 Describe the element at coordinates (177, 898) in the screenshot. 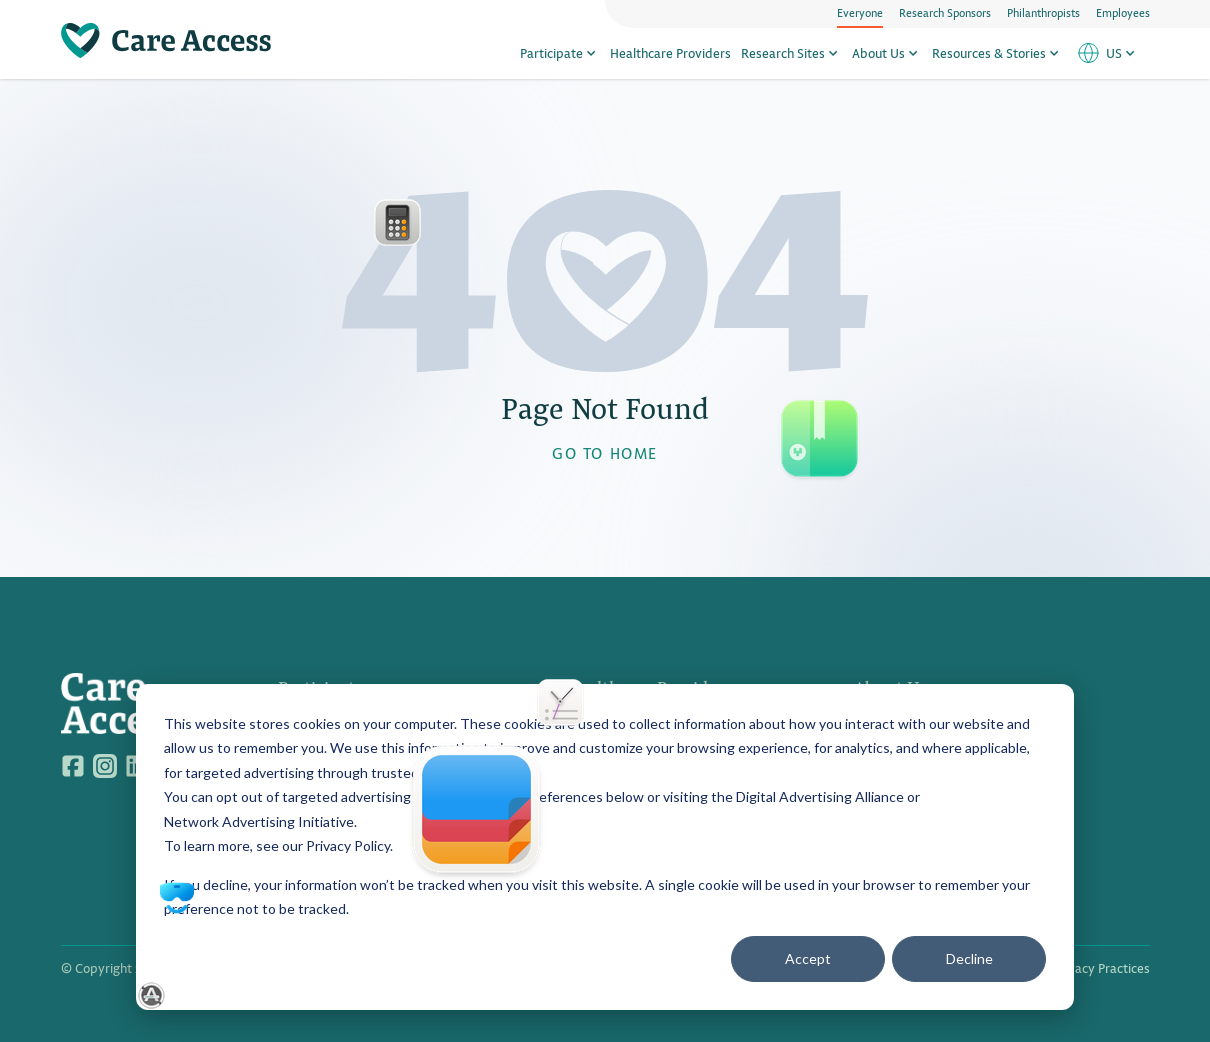

I see `open mixed reality portal app` at that location.